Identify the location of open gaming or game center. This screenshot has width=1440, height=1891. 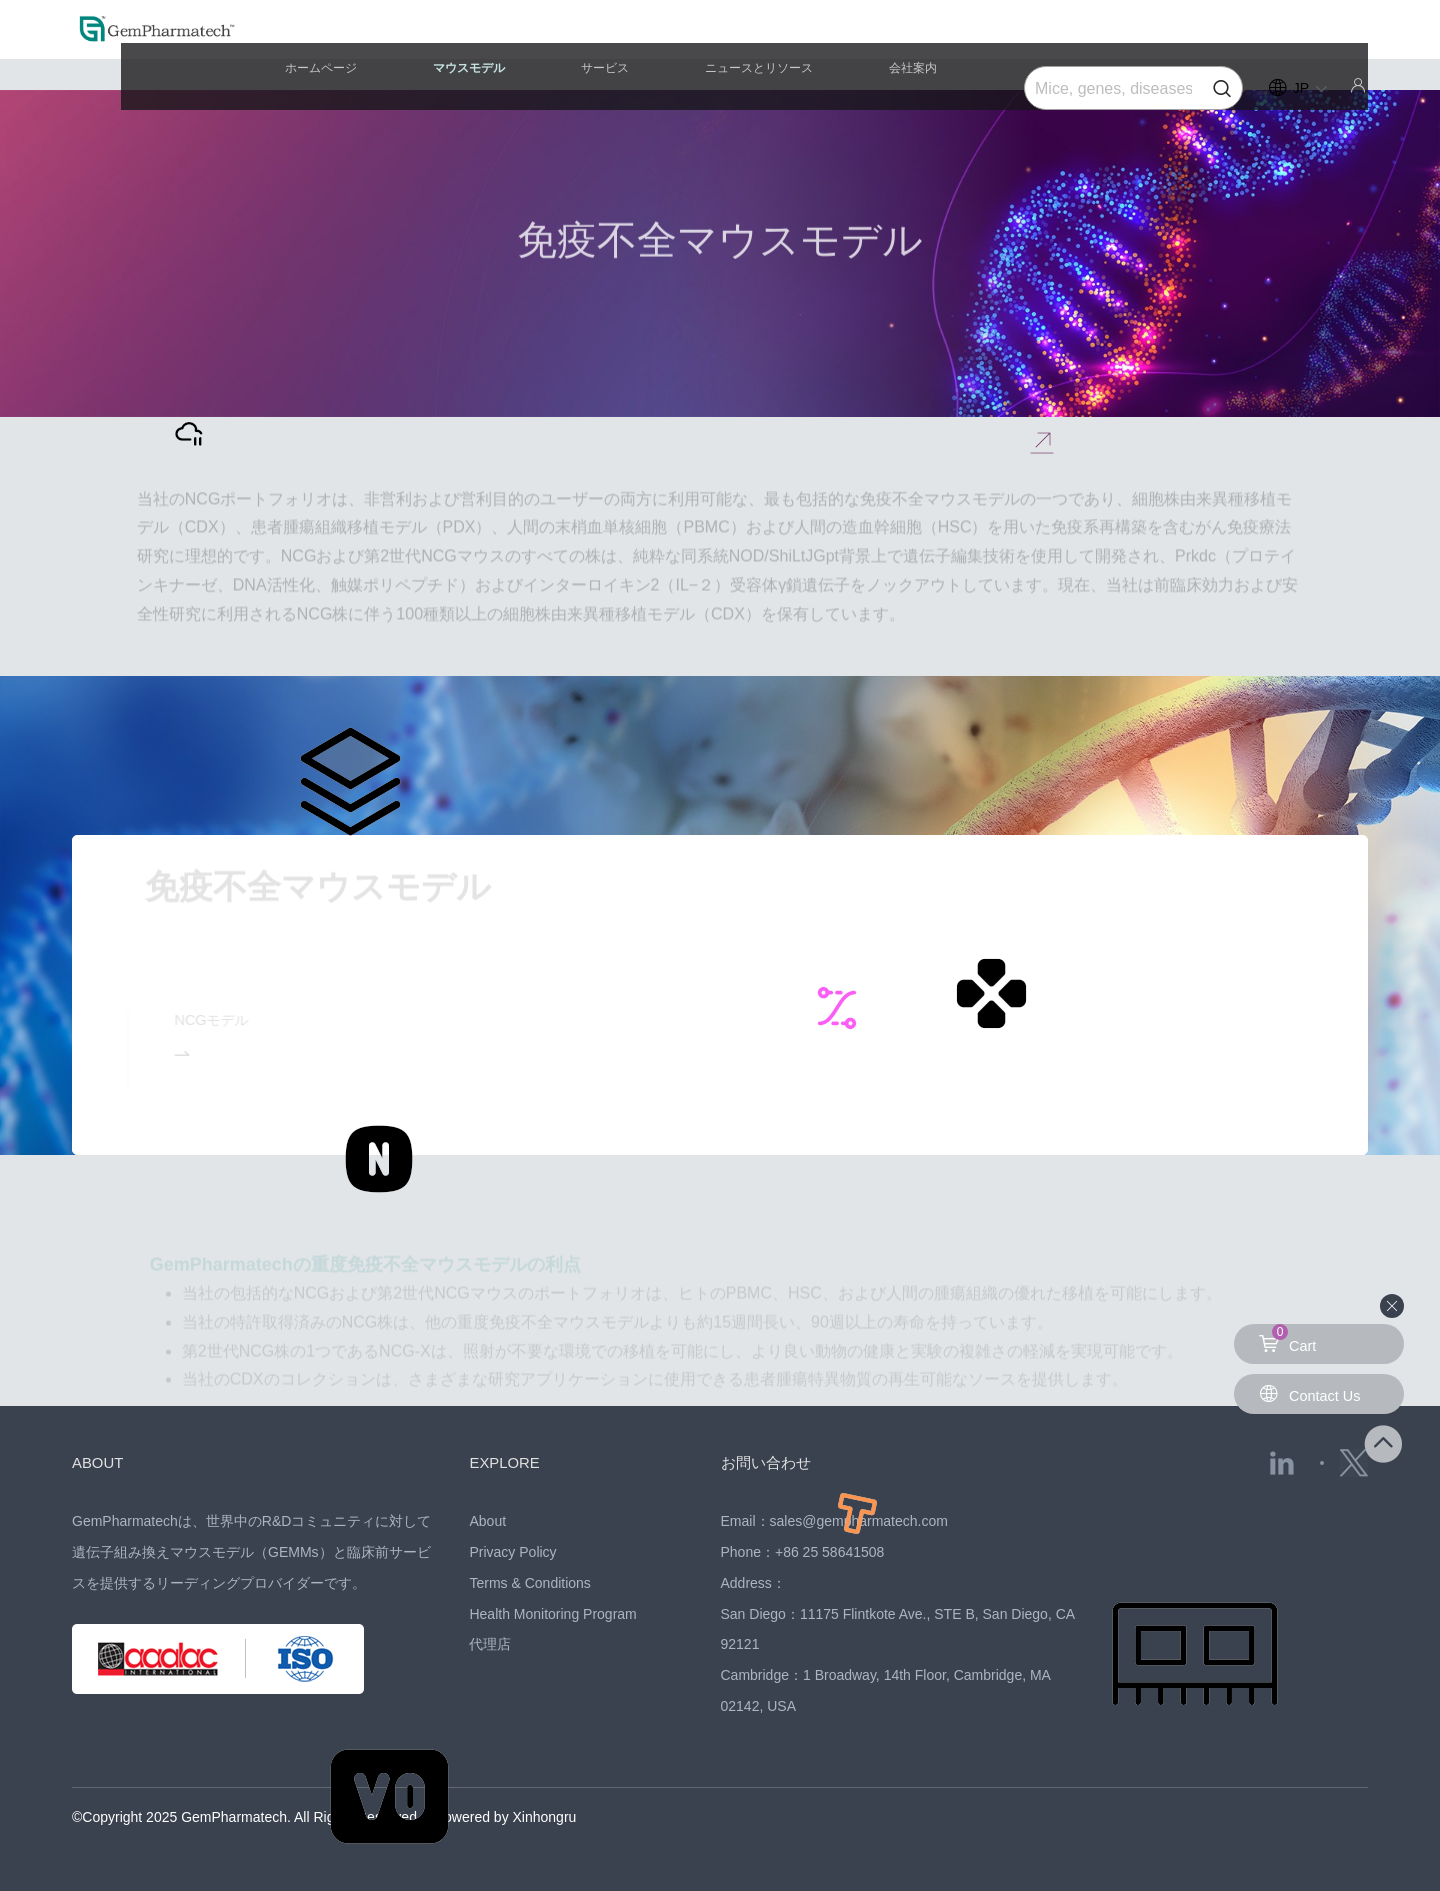
(991, 993).